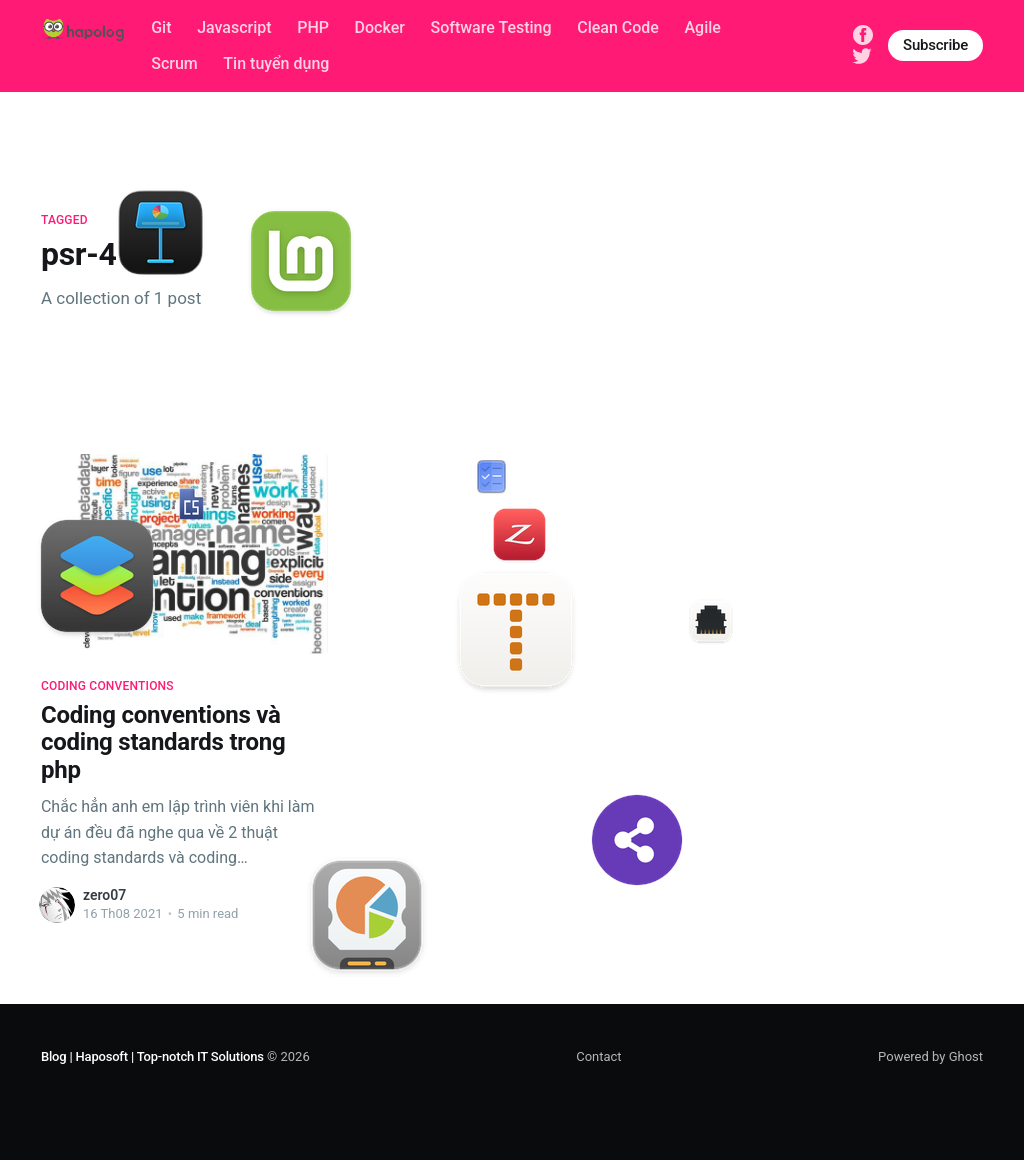  Describe the element at coordinates (97, 576) in the screenshot. I see `open the ASC app` at that location.